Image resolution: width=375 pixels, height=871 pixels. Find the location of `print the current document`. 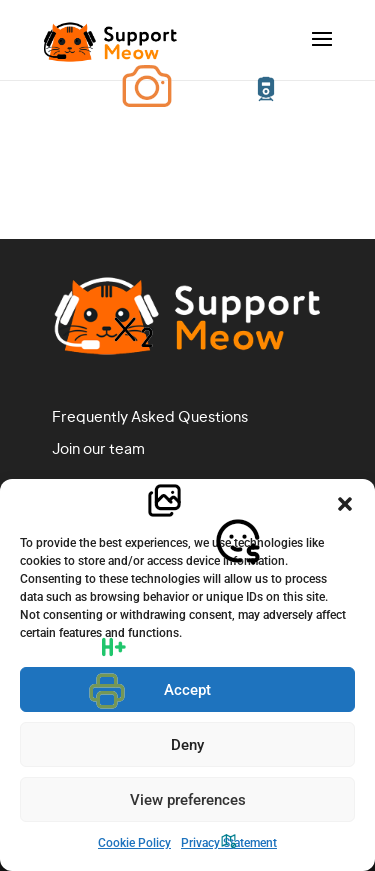

print the current document is located at coordinates (107, 691).